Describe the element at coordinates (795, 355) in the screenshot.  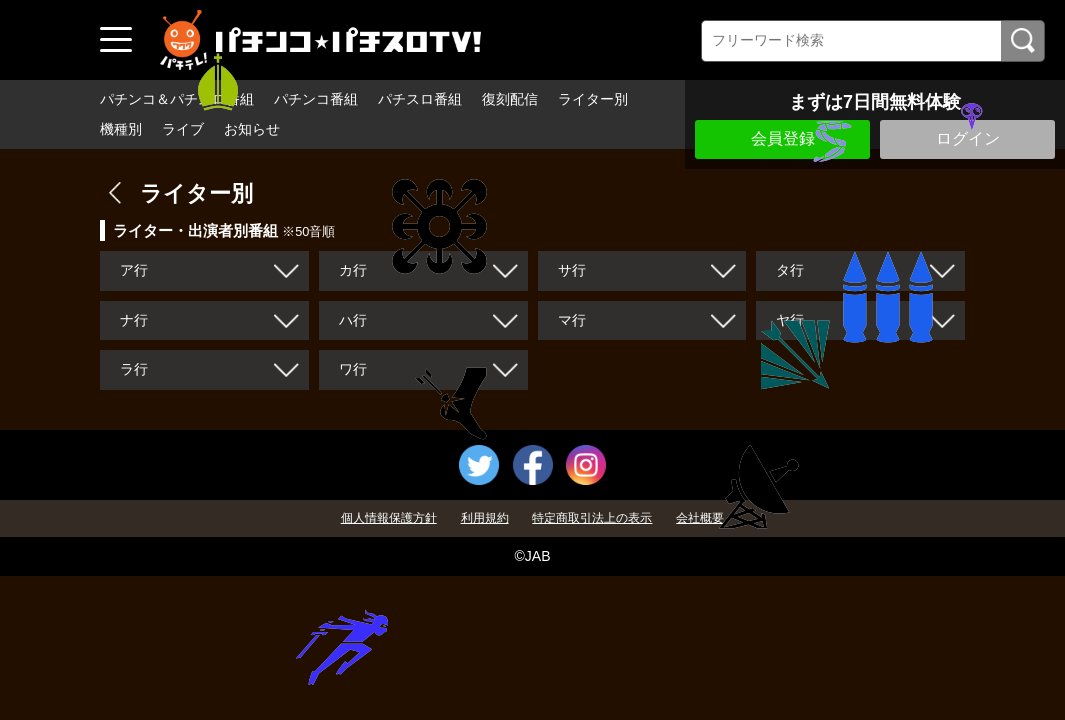
I see `activate piercing or armor-penetrating attack` at that location.